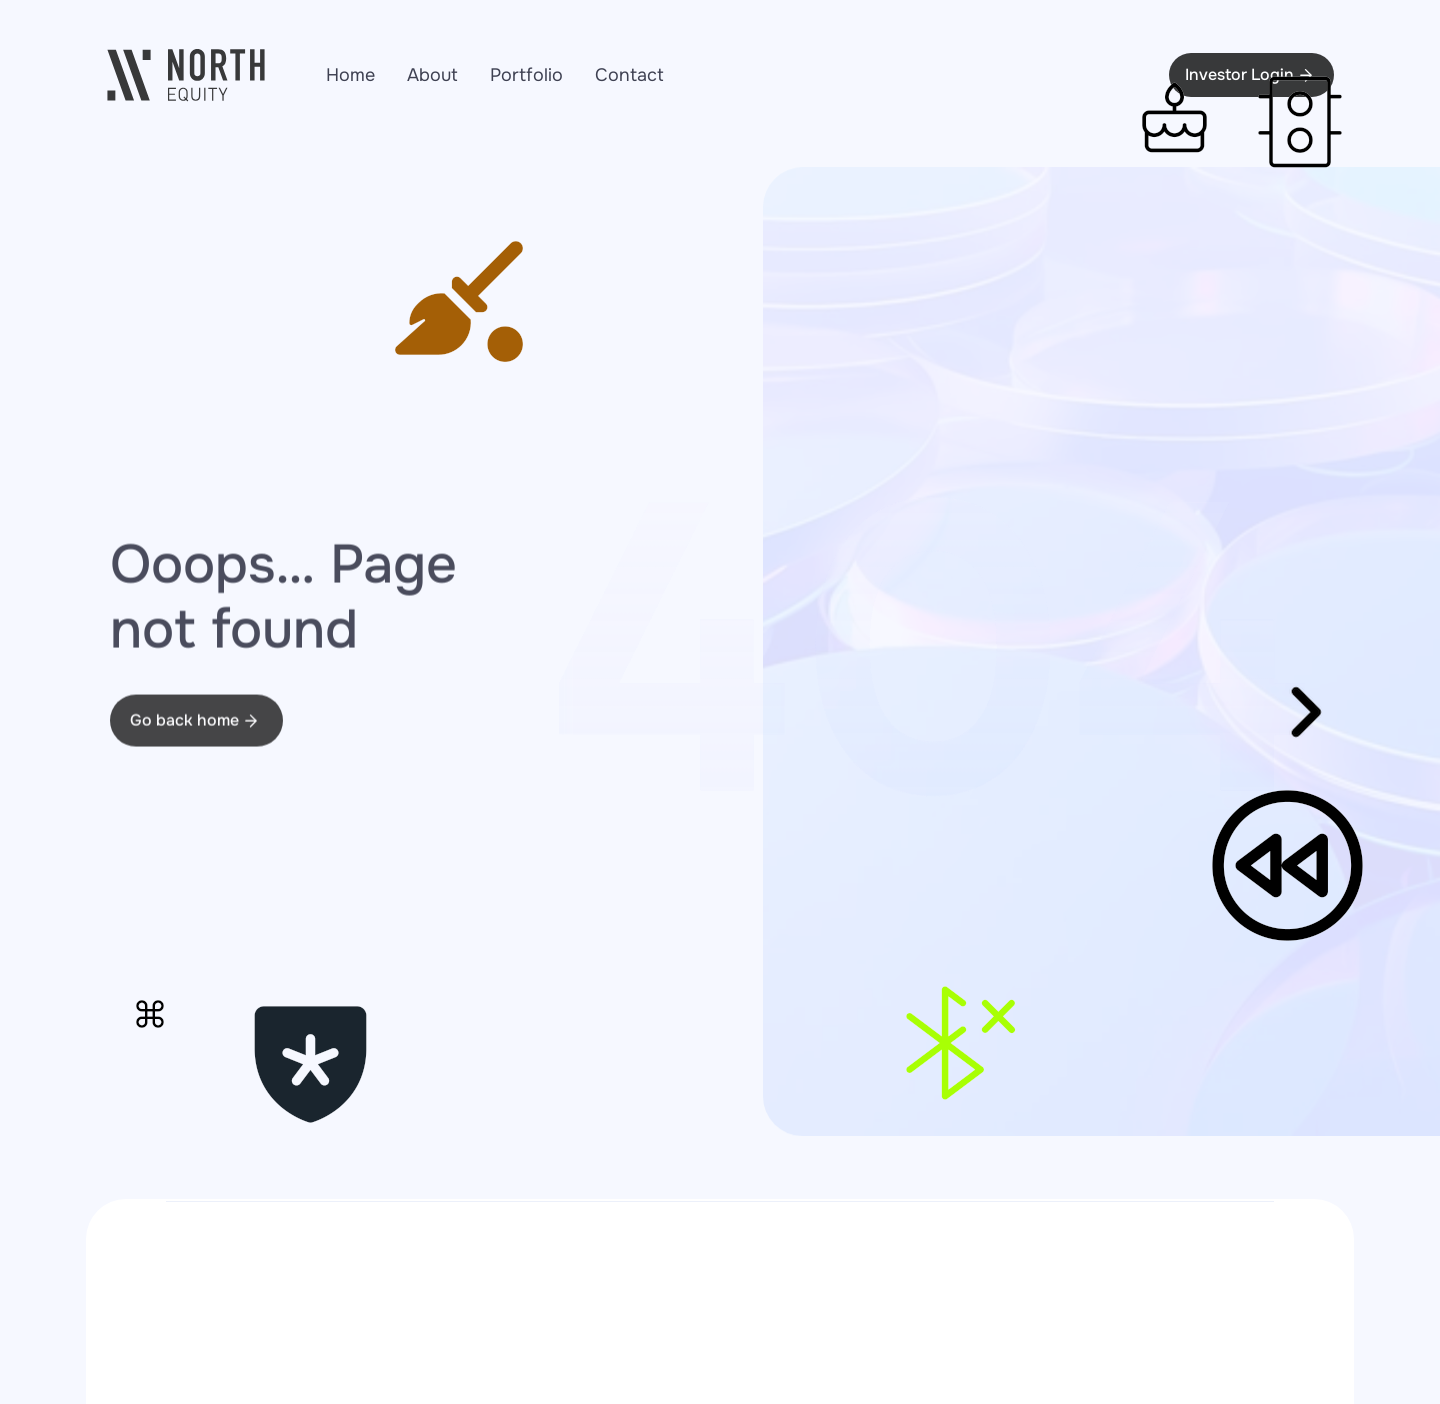 This screenshot has width=1440, height=1404. I want to click on access quidditch or broomstick-related games, so click(459, 298).